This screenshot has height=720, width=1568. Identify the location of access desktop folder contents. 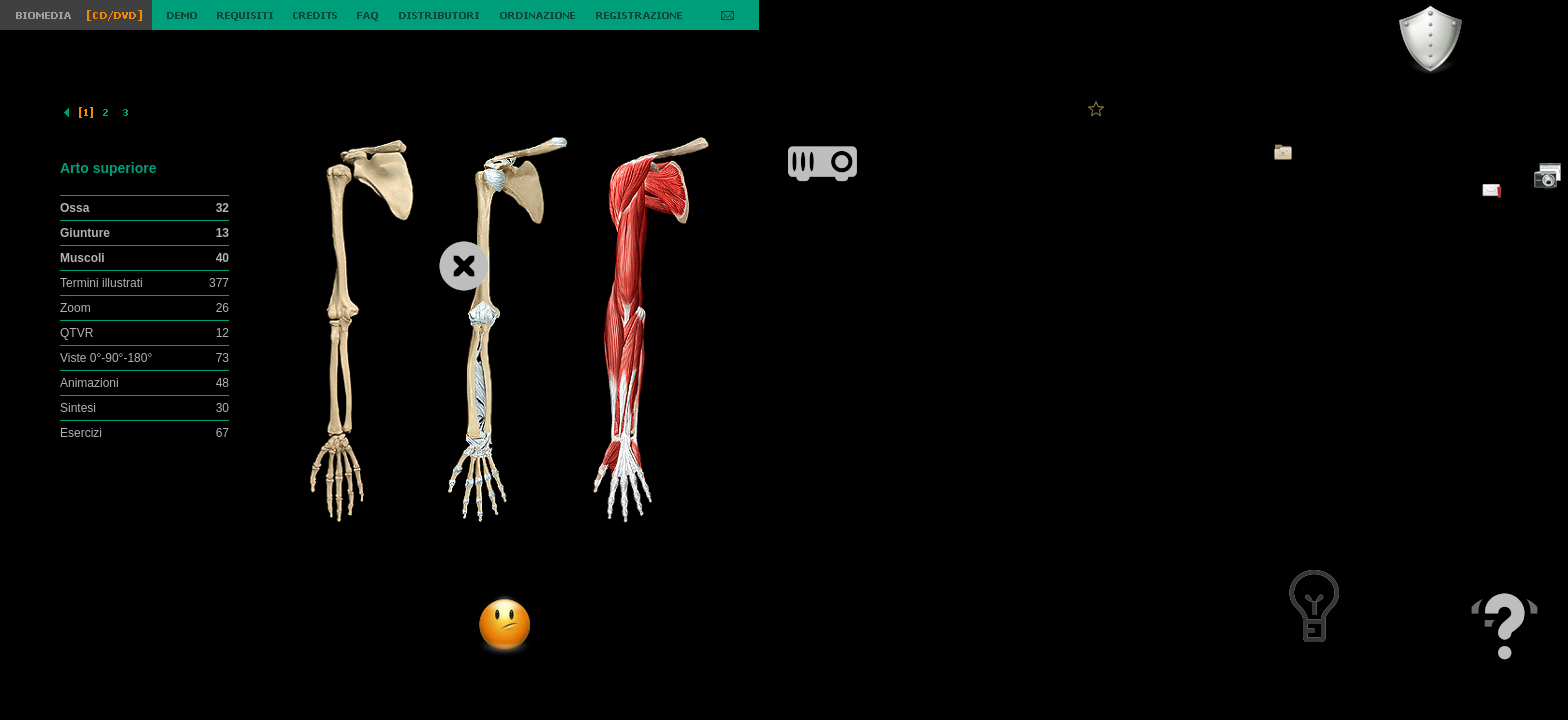
(1283, 153).